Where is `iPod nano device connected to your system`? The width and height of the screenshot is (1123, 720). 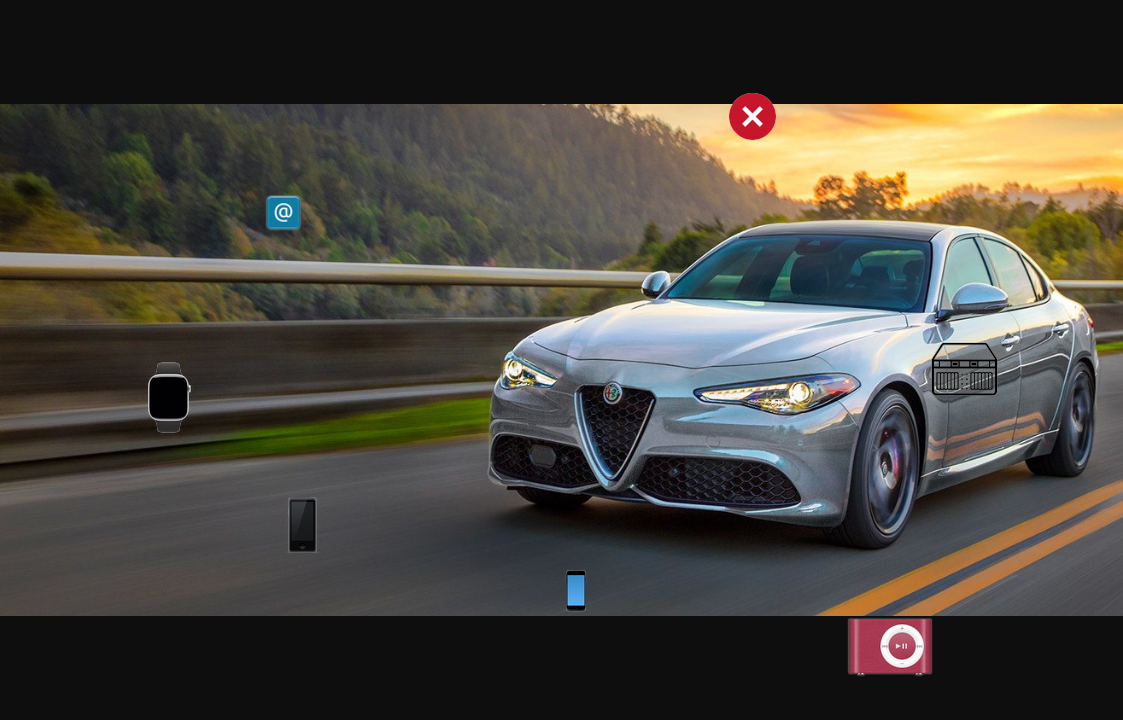
iPod nano device connected to your system is located at coordinates (302, 525).